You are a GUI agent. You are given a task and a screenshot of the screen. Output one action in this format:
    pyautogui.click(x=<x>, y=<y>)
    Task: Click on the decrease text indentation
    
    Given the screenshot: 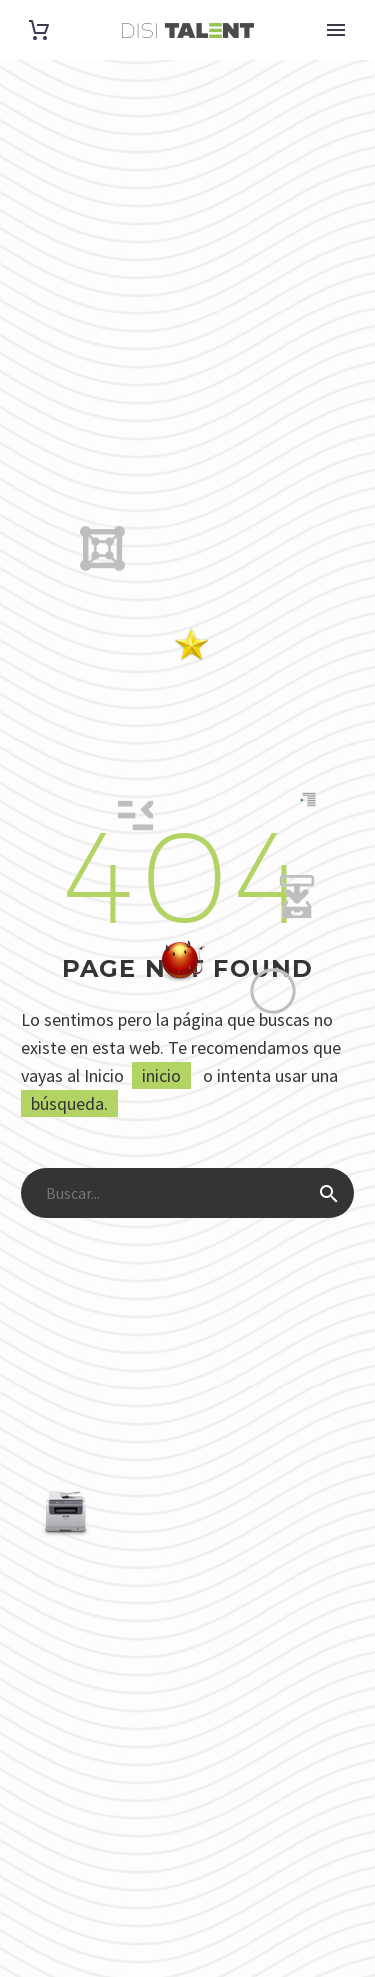 What is the action you would take?
    pyautogui.click(x=135, y=815)
    